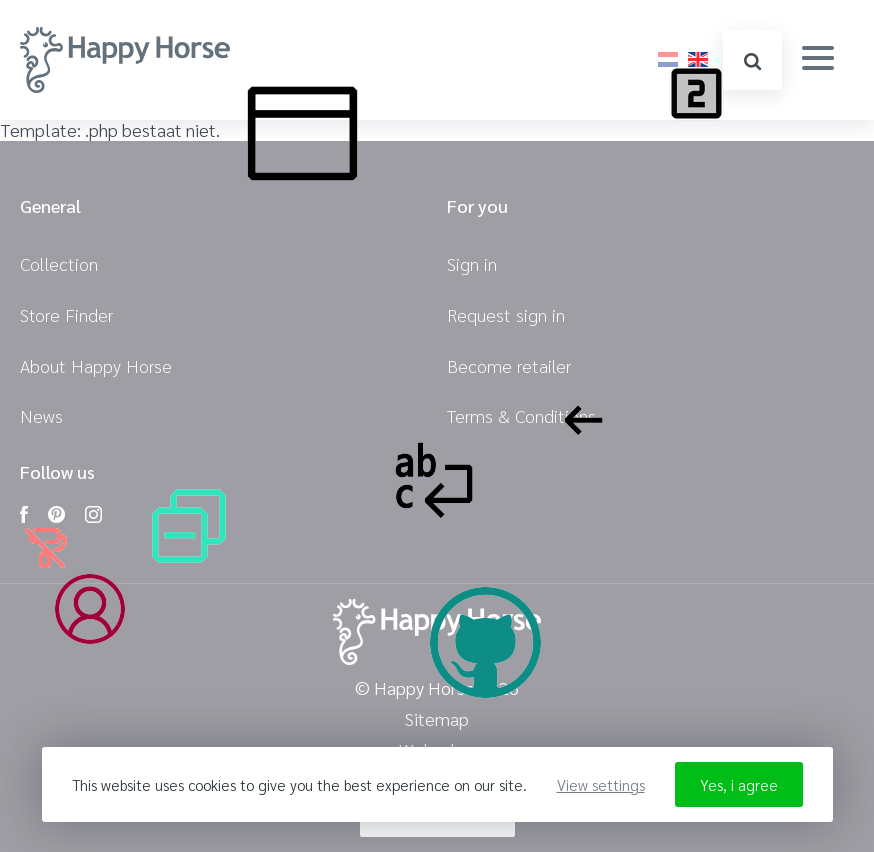 The width and height of the screenshot is (874, 852). What do you see at coordinates (189, 526) in the screenshot?
I see `collapse all expanded items in a tree view` at bounding box center [189, 526].